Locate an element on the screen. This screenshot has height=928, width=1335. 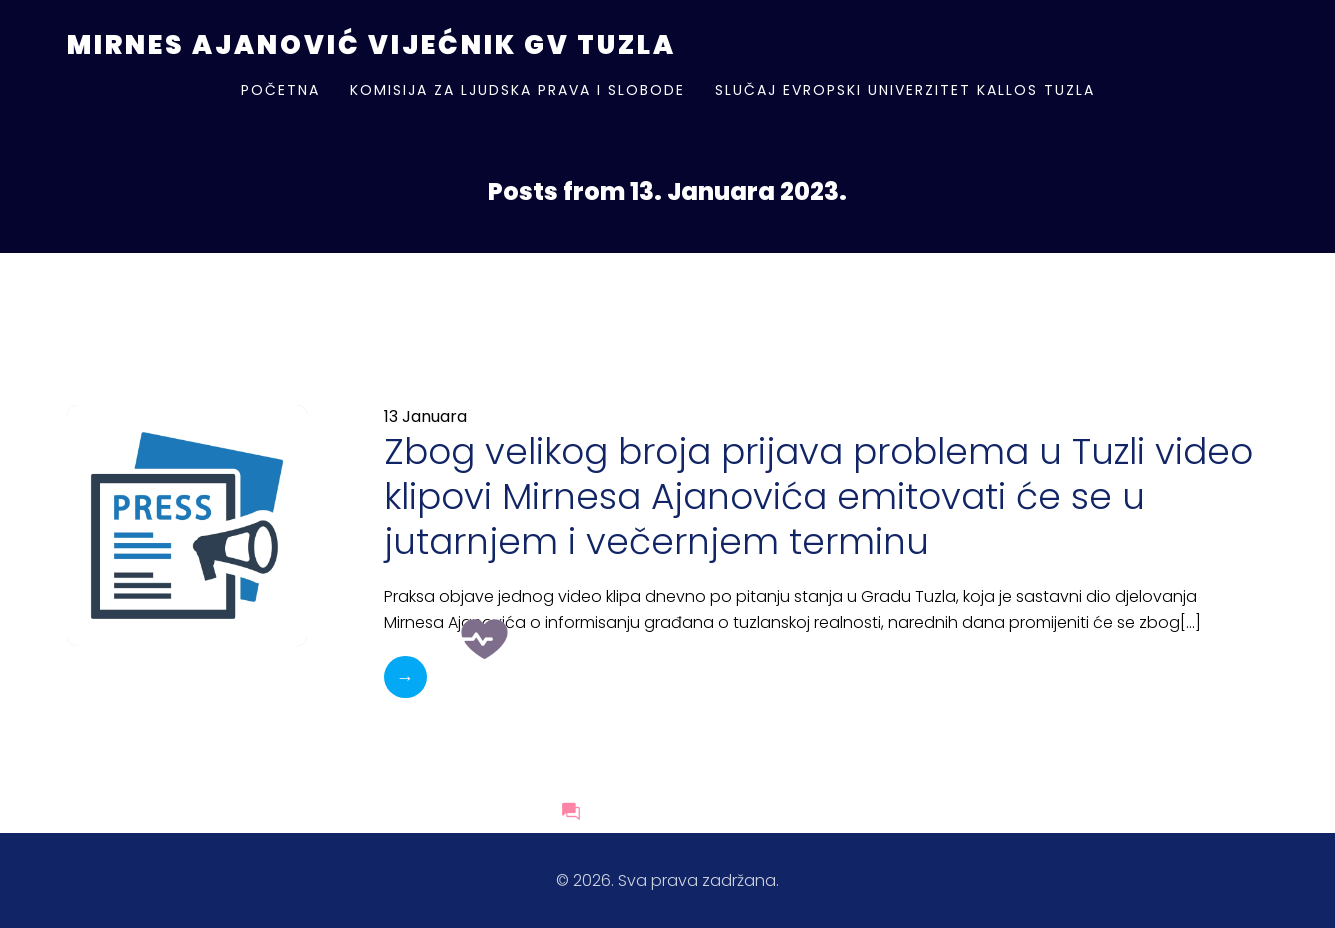
view health or fitness data is located at coordinates (484, 637).